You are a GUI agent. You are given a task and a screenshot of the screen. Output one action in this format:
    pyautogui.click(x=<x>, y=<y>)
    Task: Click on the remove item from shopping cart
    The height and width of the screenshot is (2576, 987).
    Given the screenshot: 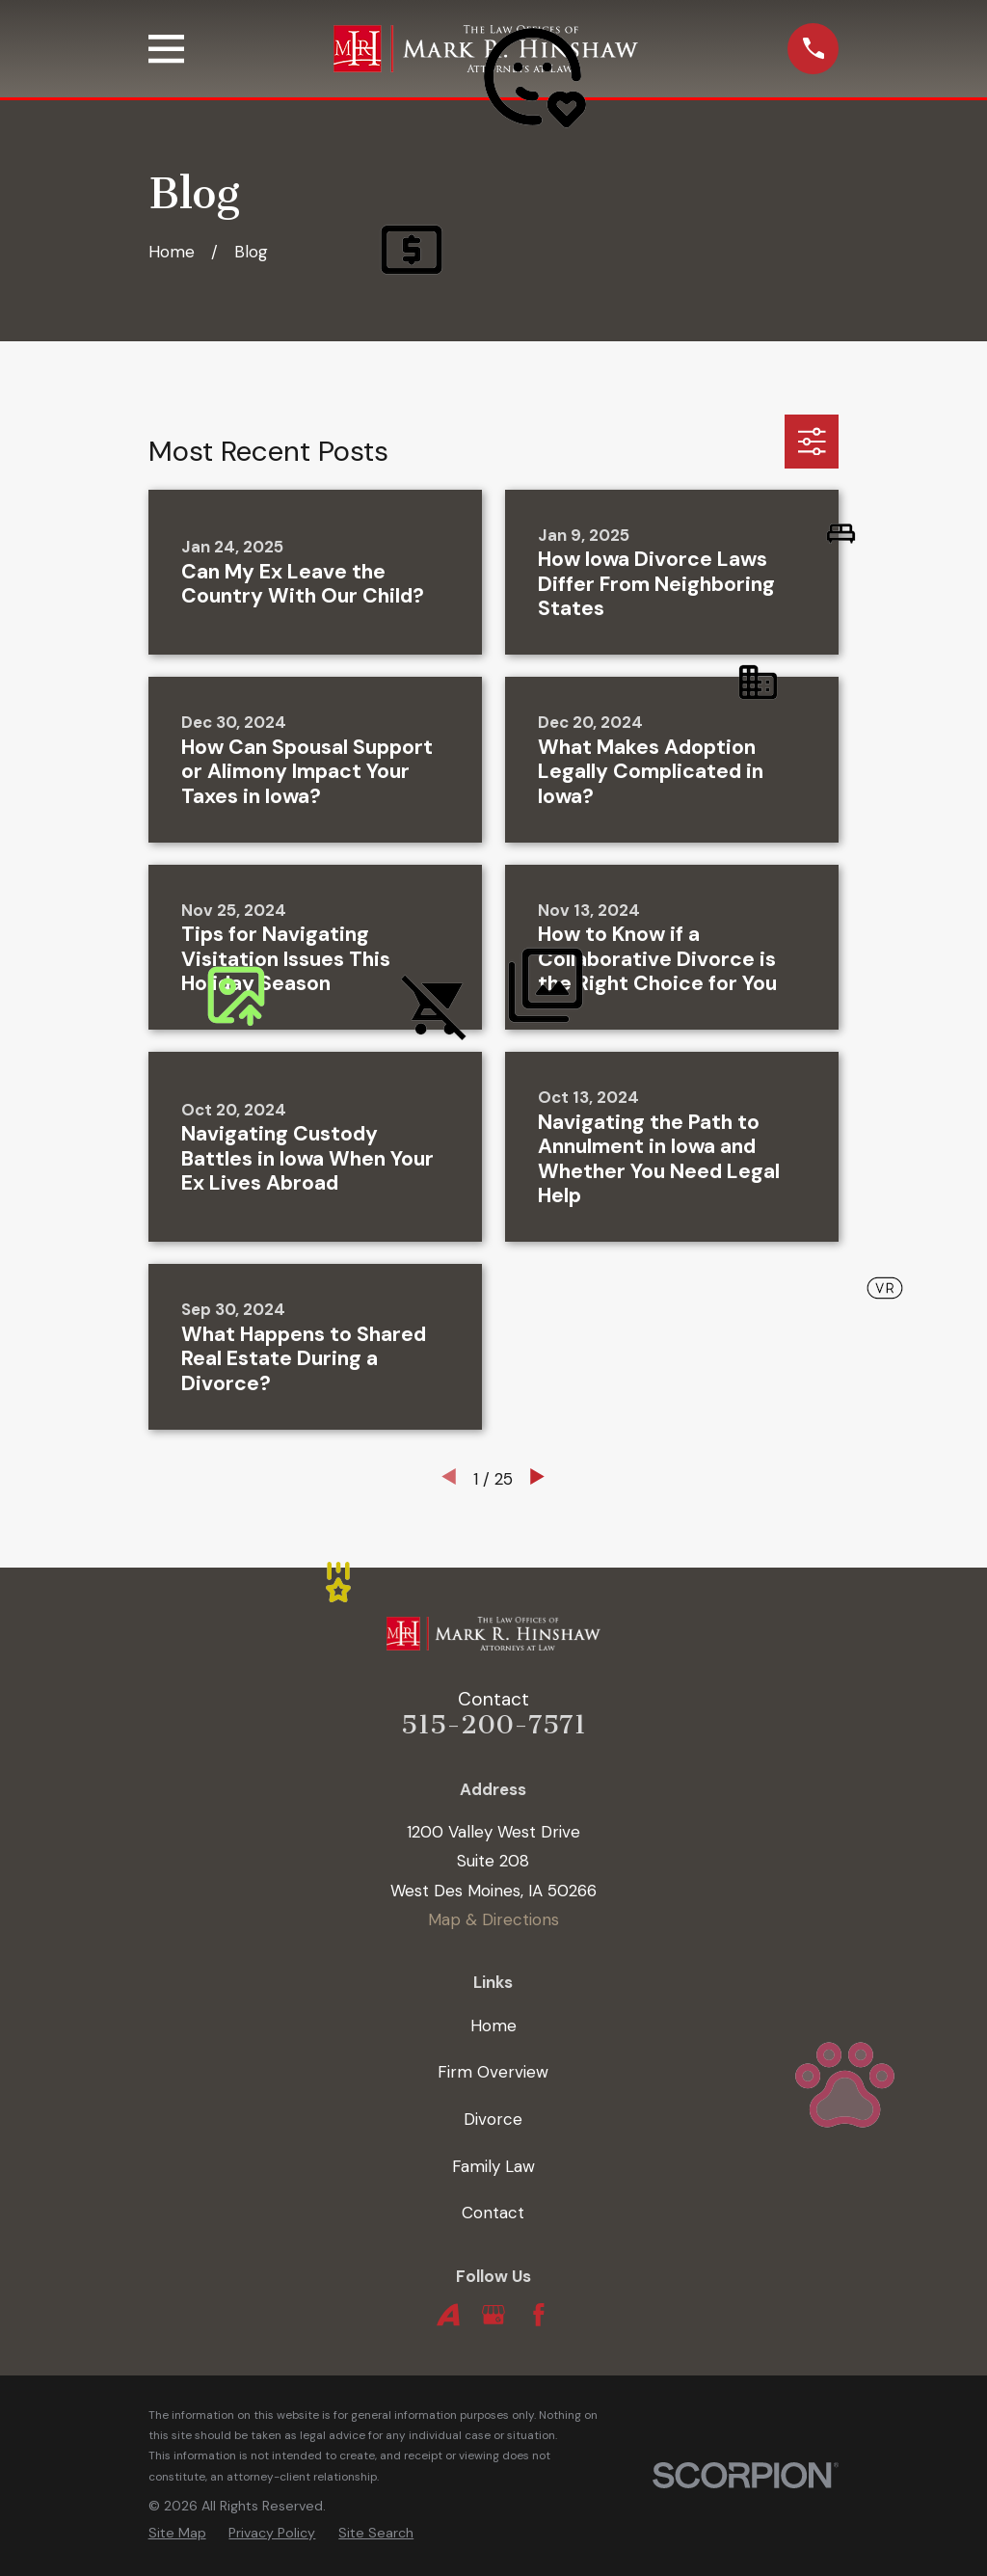 What is the action you would take?
    pyautogui.click(x=435, y=1006)
    